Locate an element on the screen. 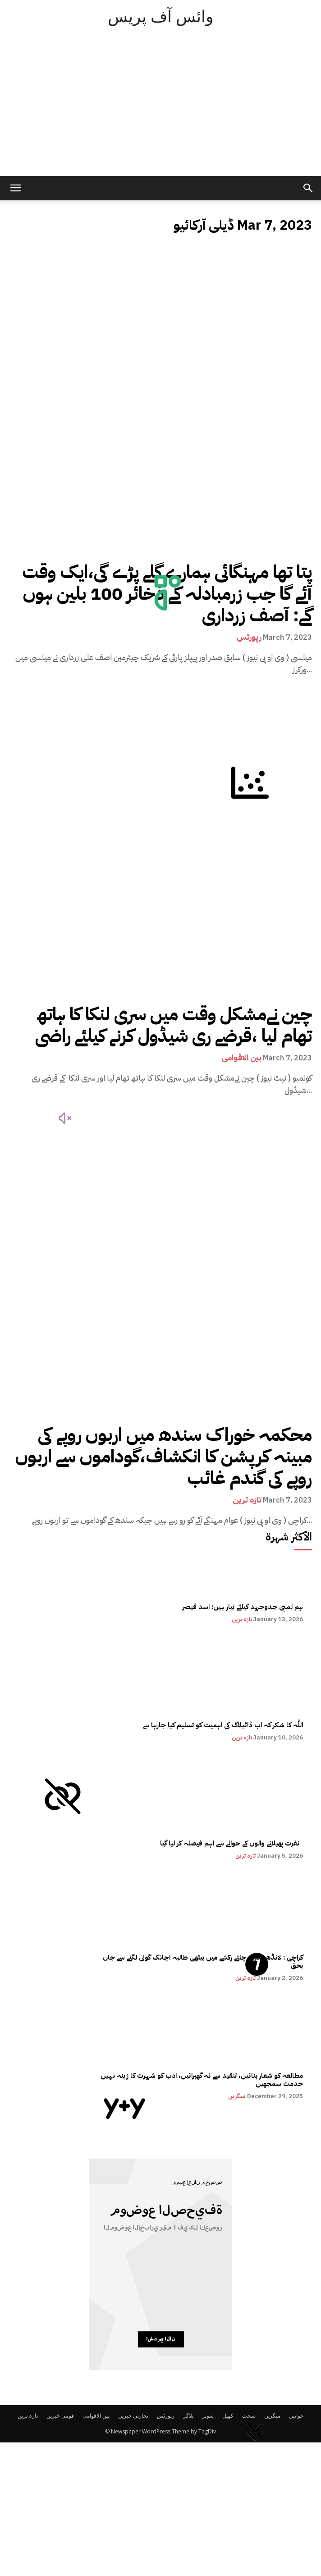 The height and width of the screenshot is (2576, 321). mathematical expression or formula input is located at coordinates (124, 2106).